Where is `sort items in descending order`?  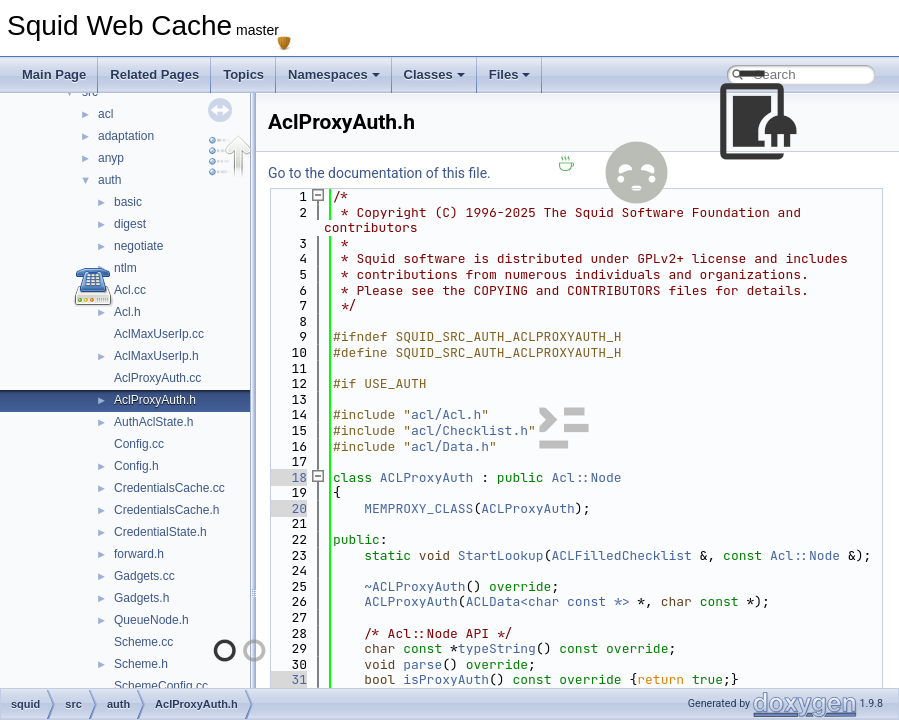 sort items in descending order is located at coordinates (232, 157).